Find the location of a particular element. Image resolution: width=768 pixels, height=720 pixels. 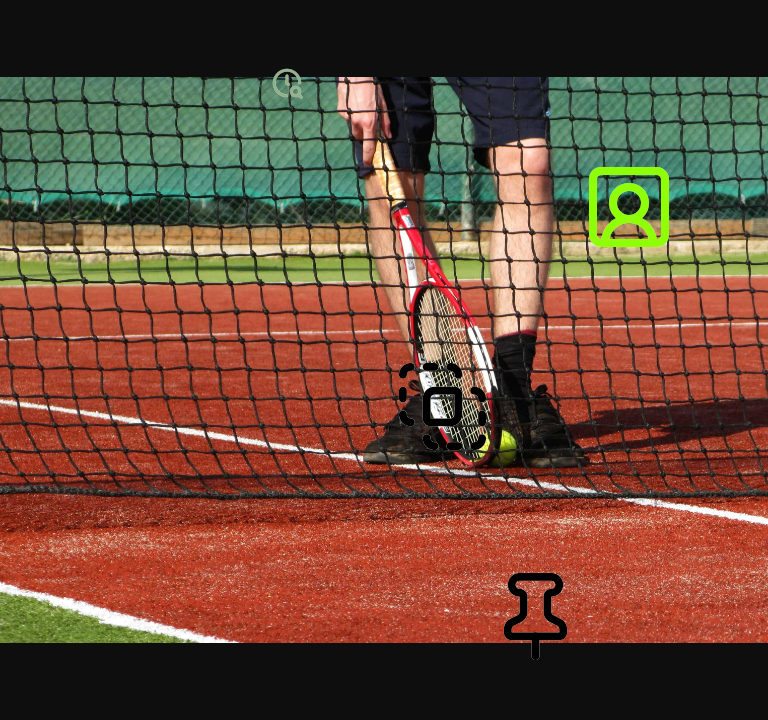

view user profile is located at coordinates (629, 207).